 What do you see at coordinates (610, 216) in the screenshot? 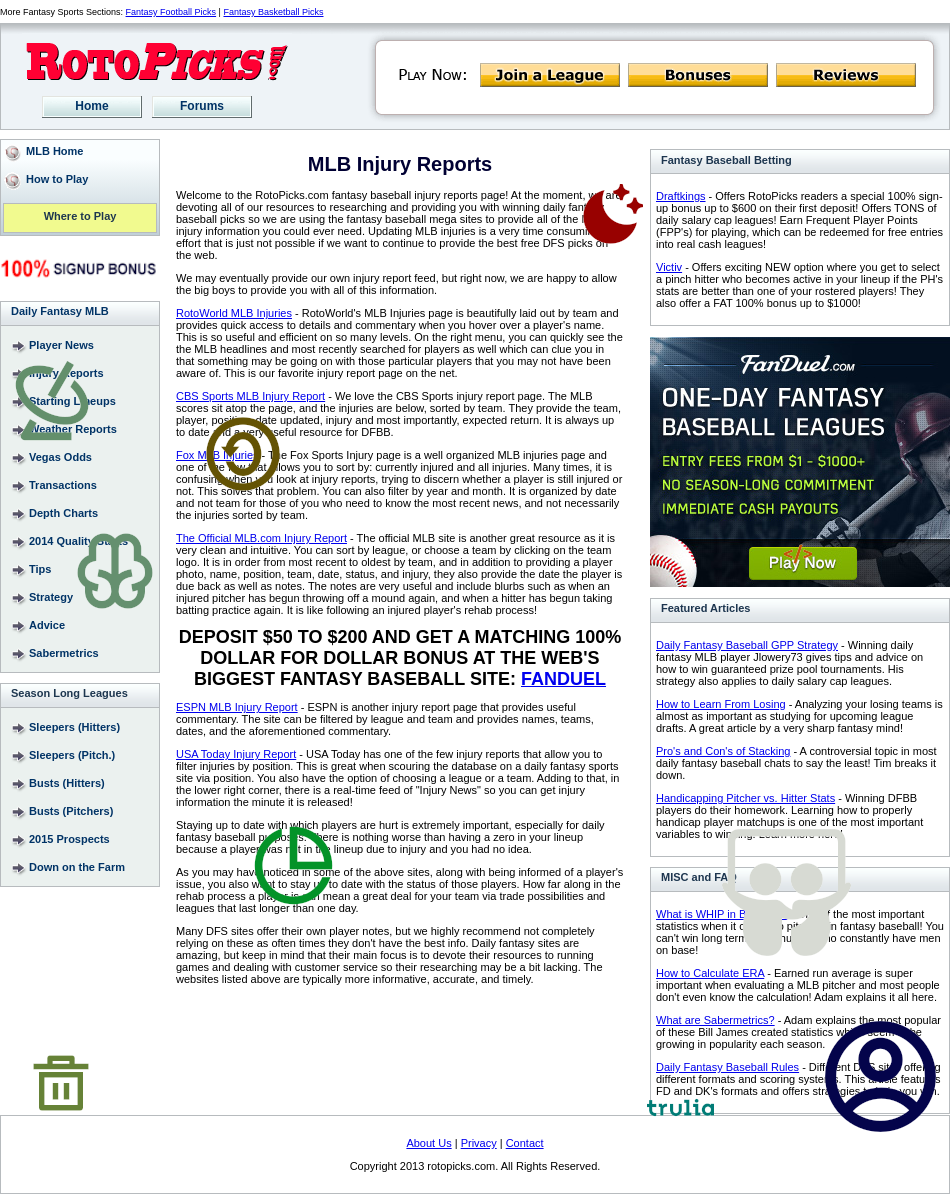
I see `enable dark mode or night theme` at bounding box center [610, 216].